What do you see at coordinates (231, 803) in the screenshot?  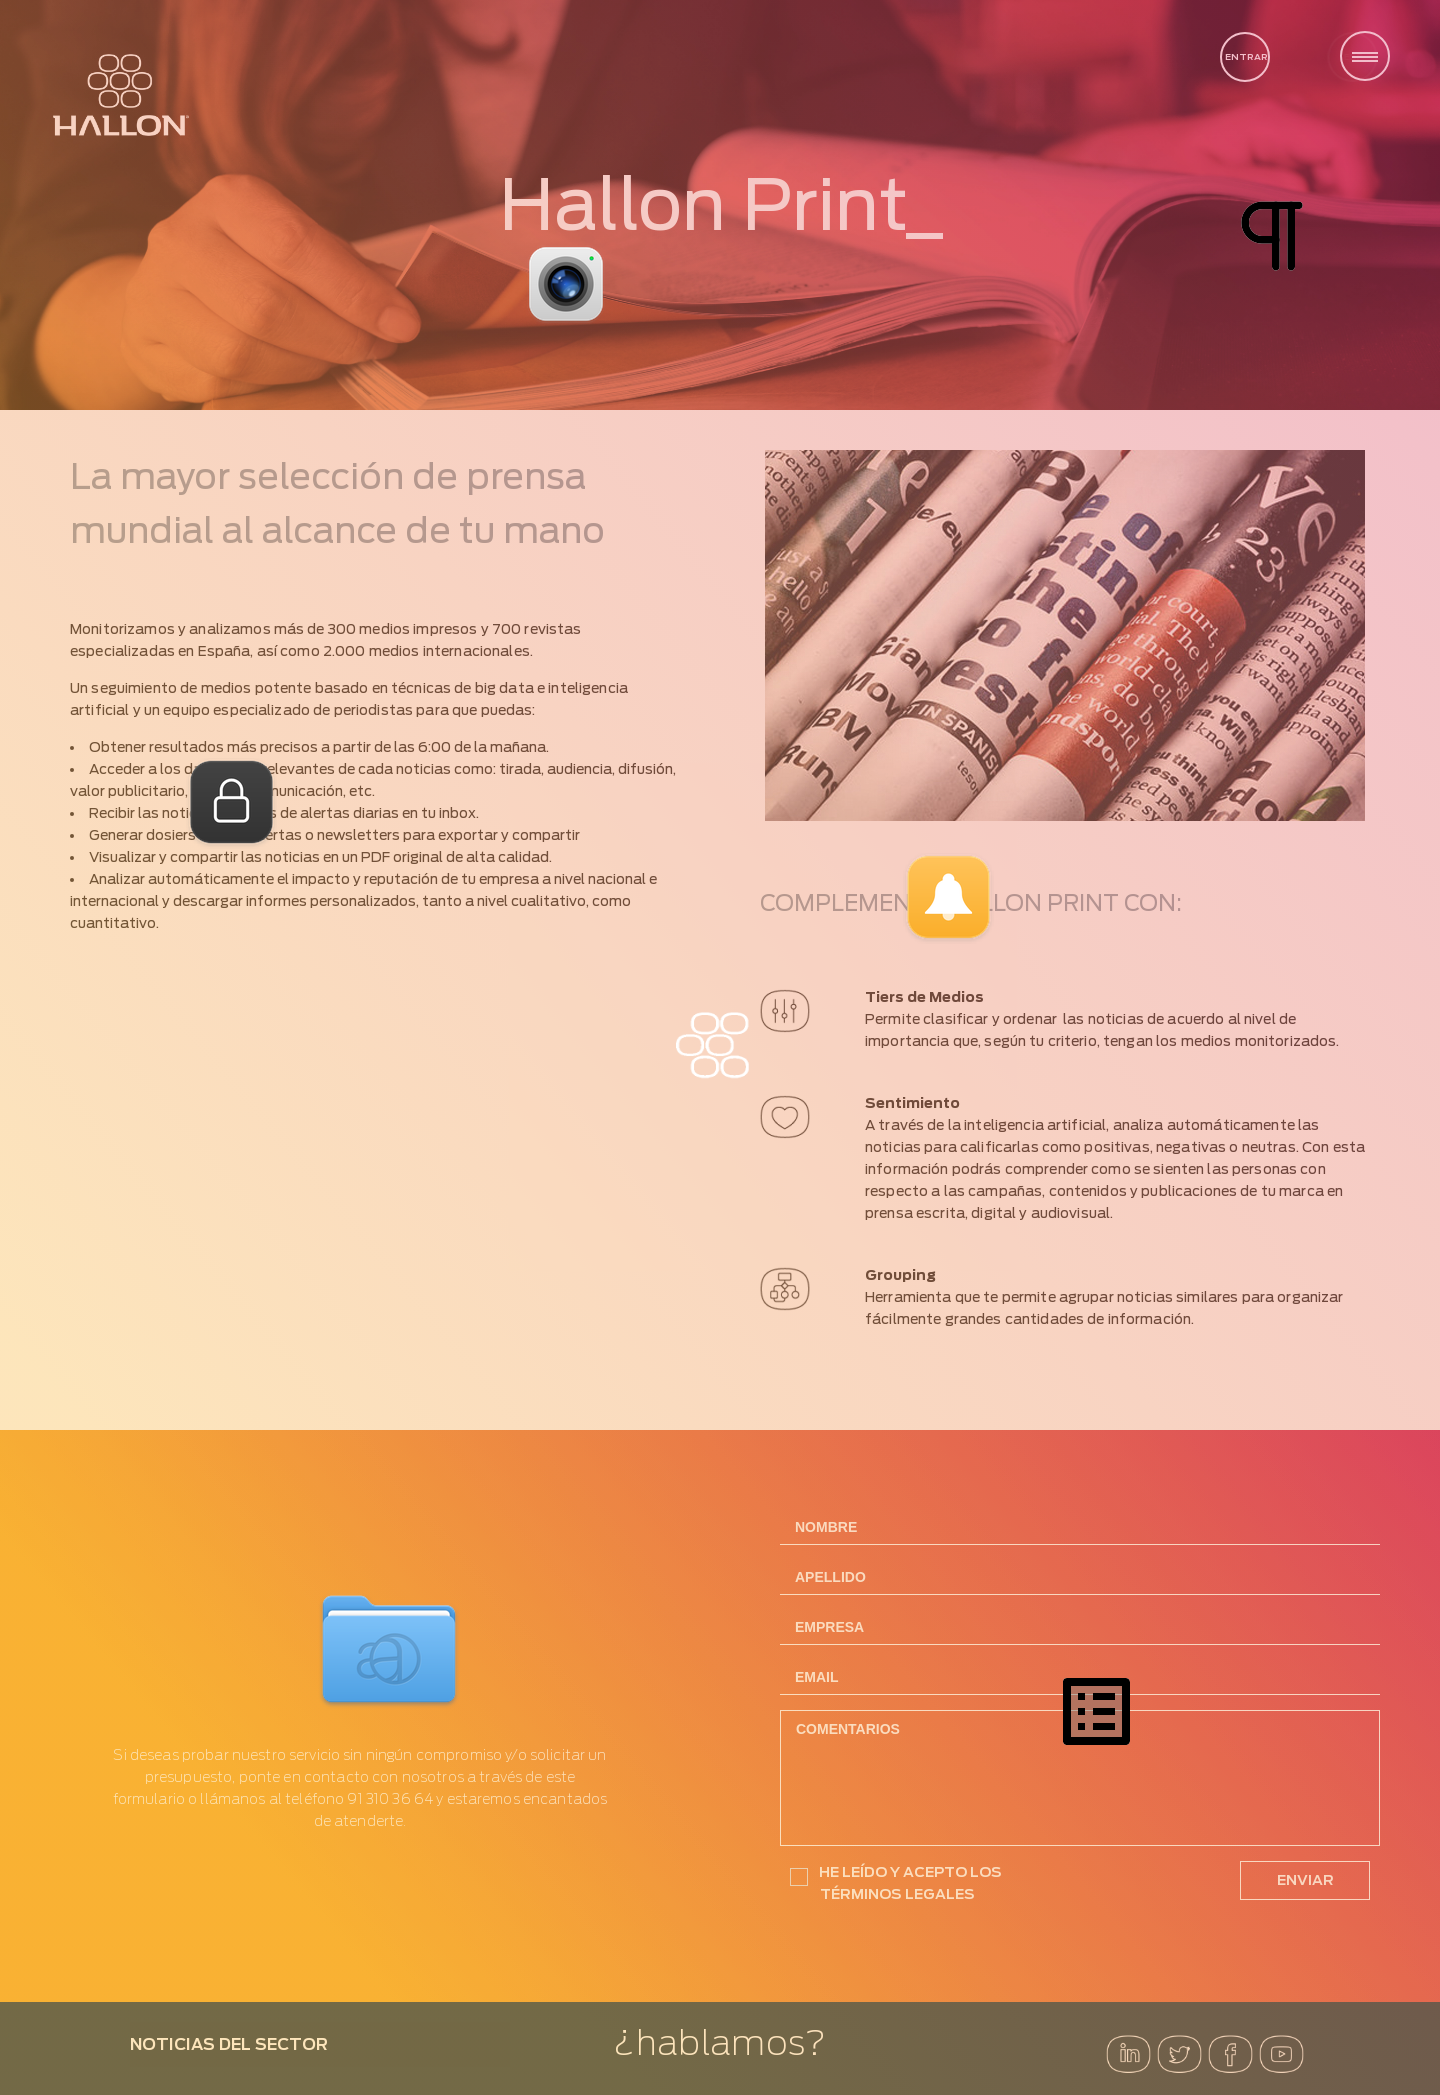 I see `access password and security settings` at bounding box center [231, 803].